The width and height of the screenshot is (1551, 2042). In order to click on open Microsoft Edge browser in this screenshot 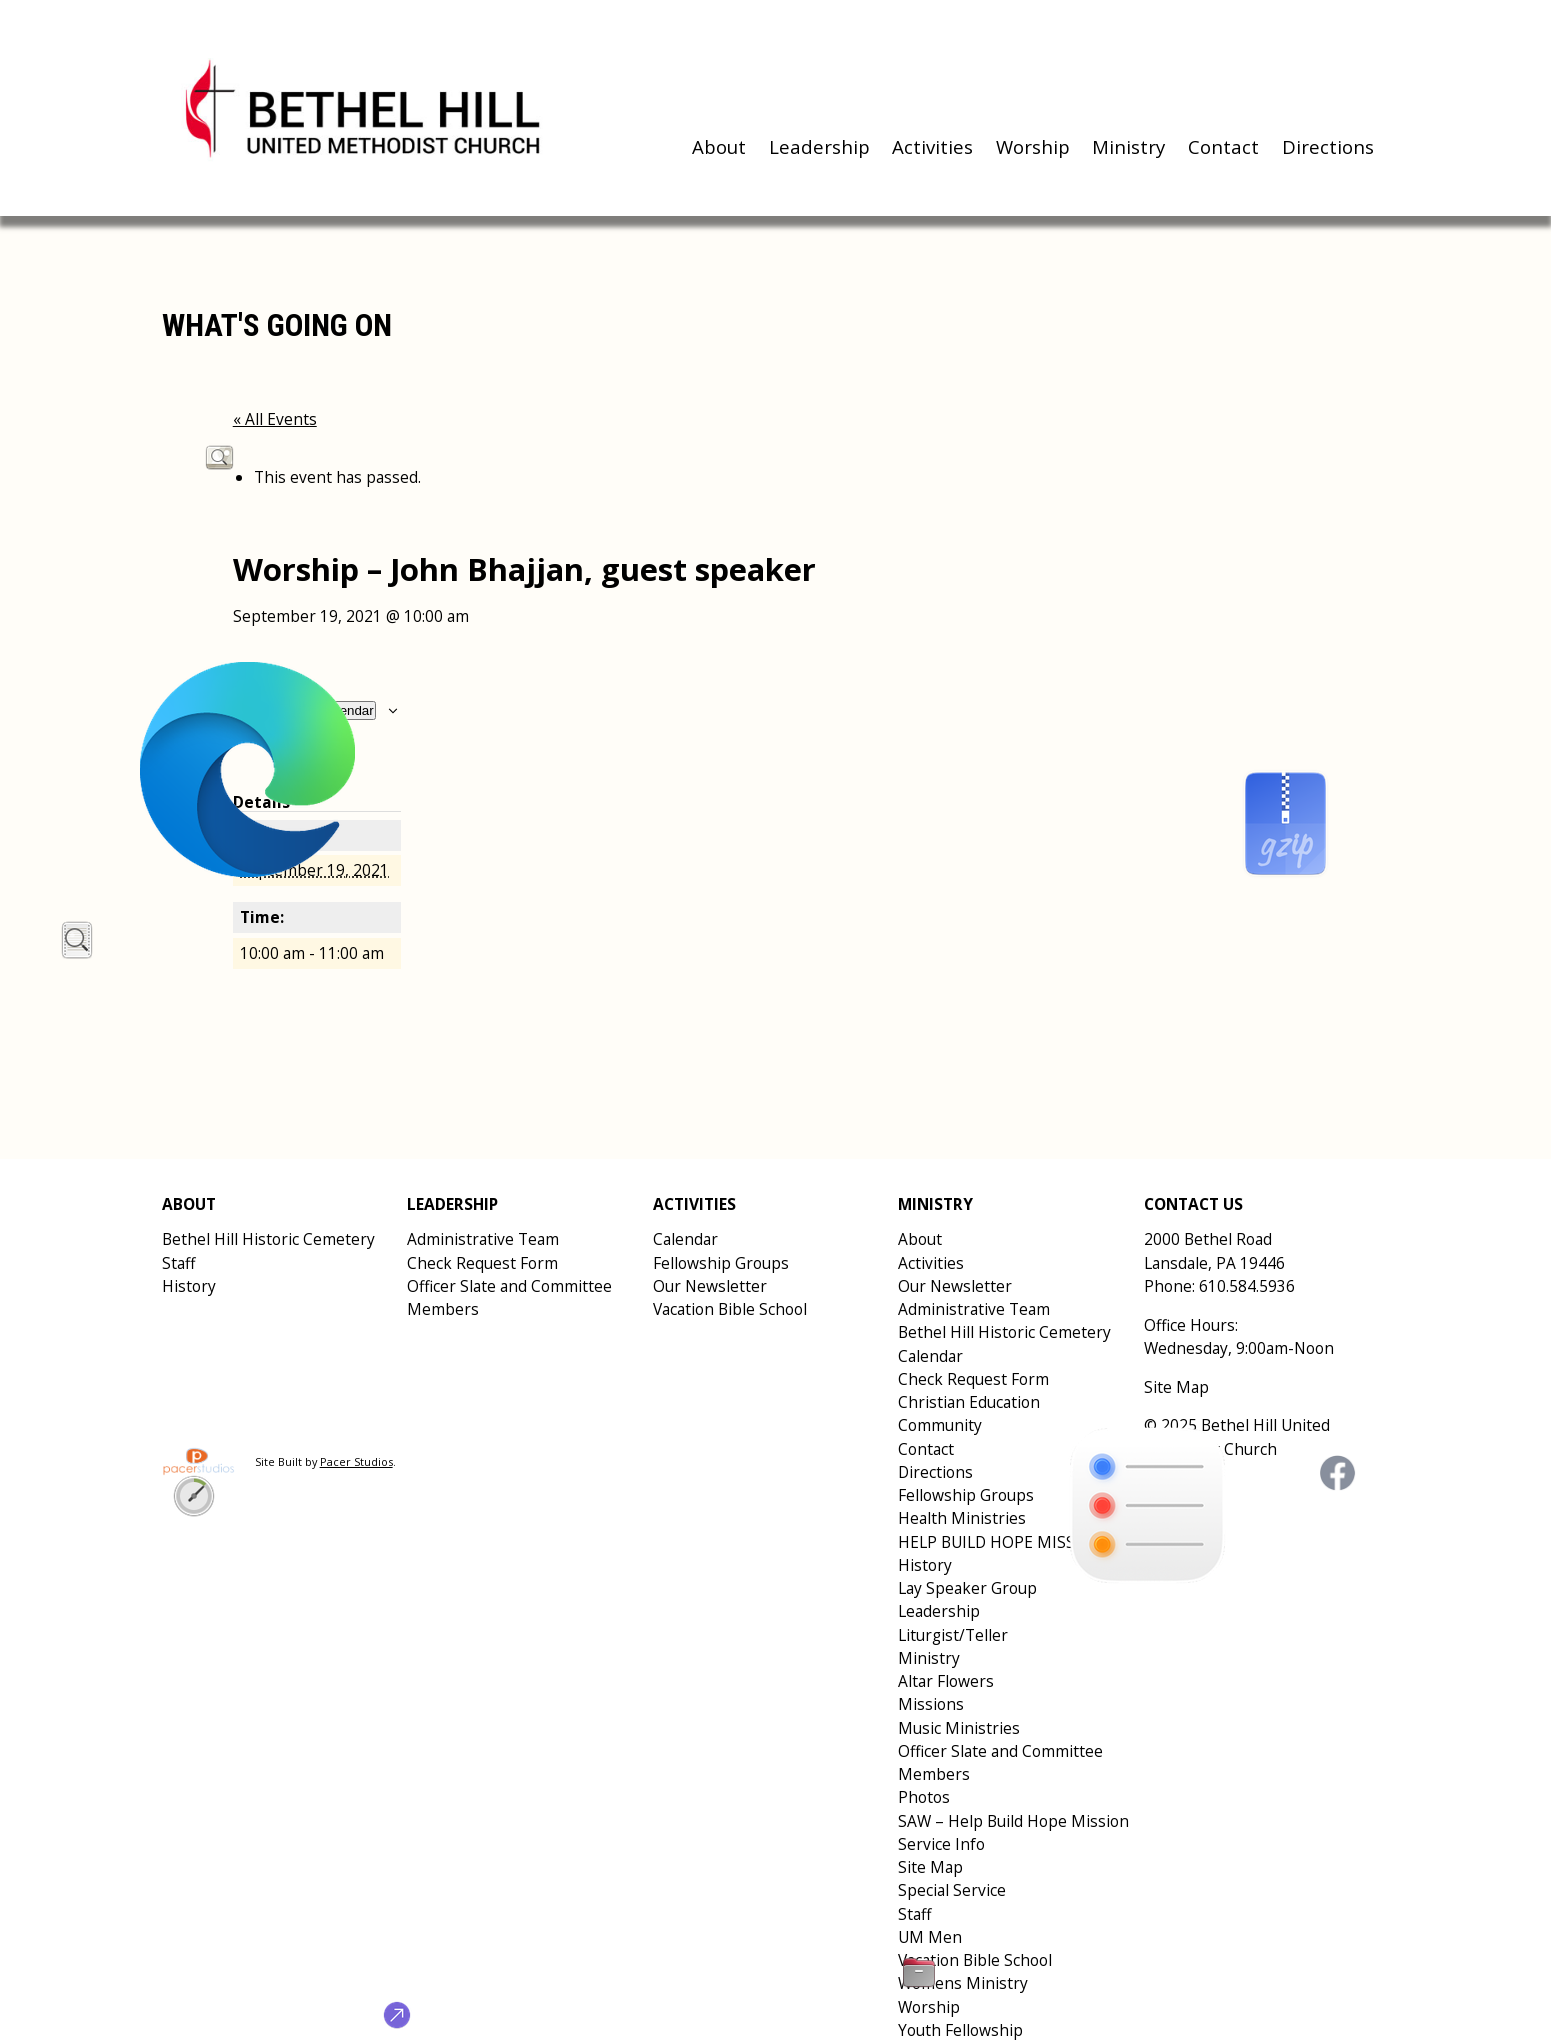, I will do `click(247, 769)`.